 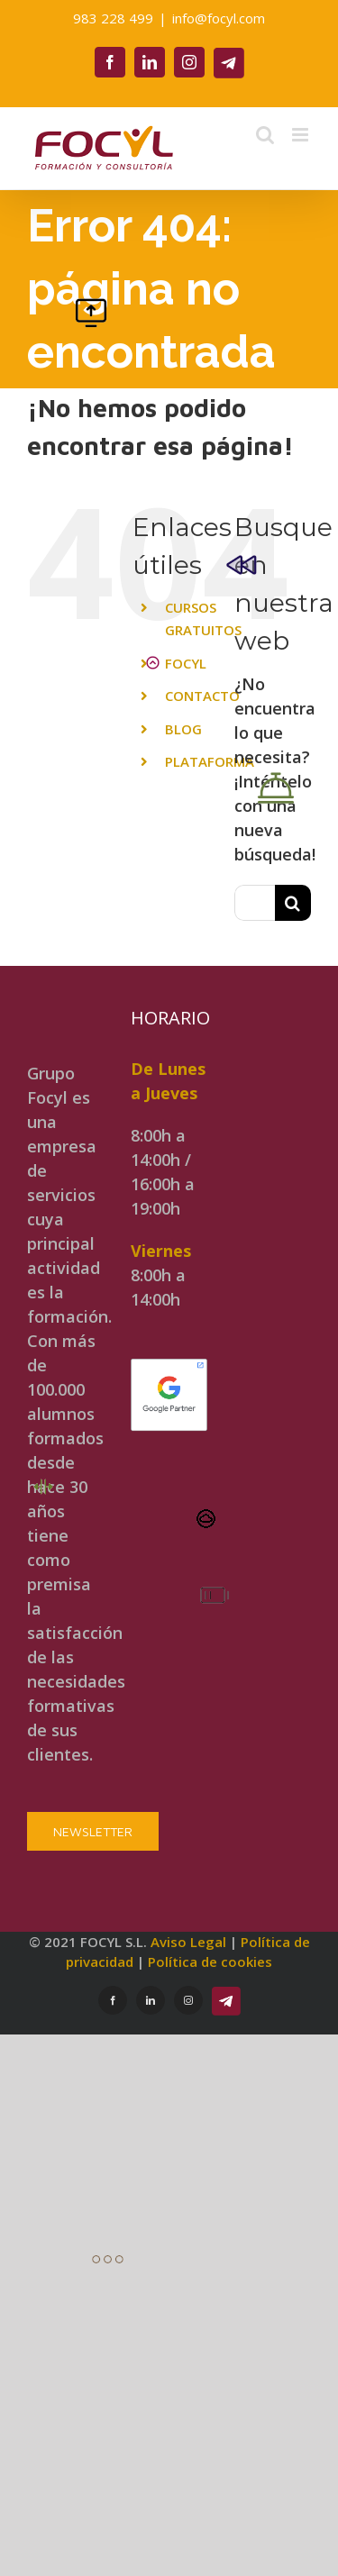 I want to click on indicates medium battery level, so click(x=214, y=1595).